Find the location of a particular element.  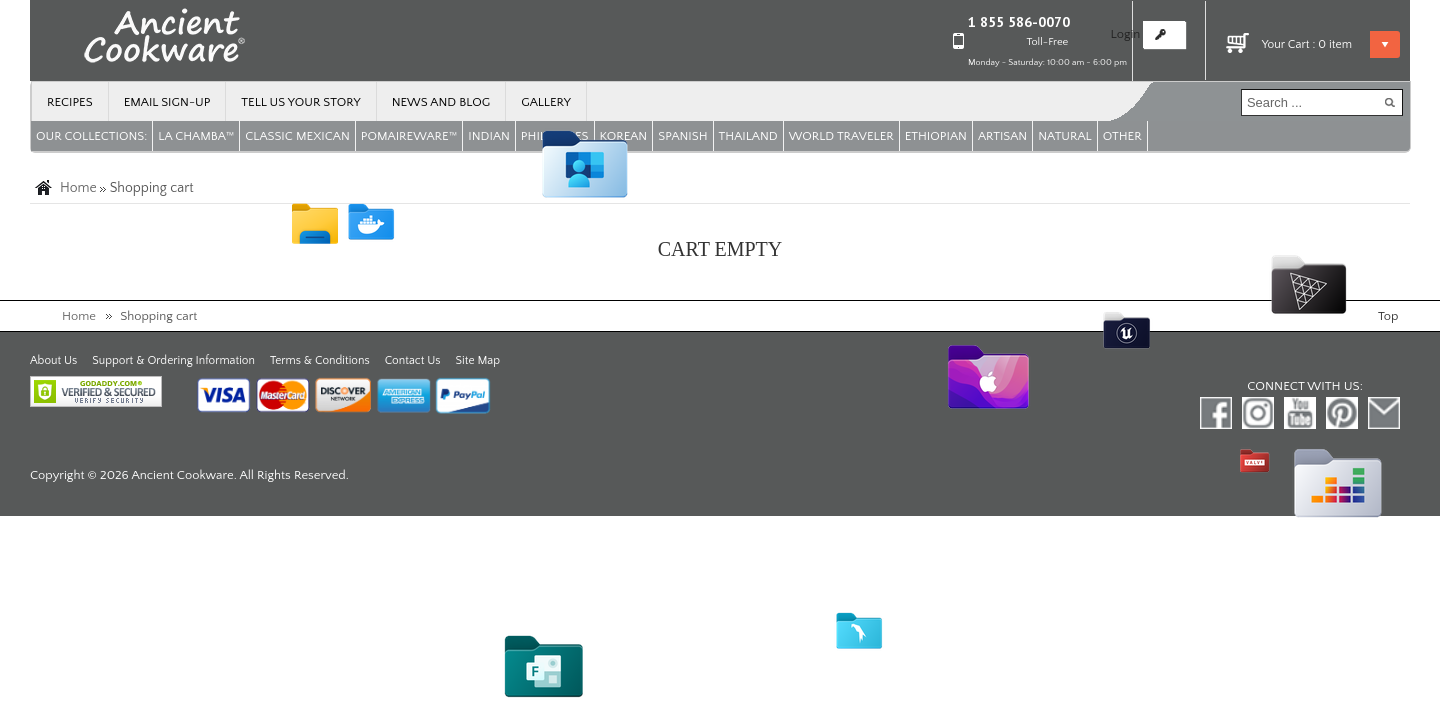

open mac os monterey system folder is located at coordinates (988, 379).